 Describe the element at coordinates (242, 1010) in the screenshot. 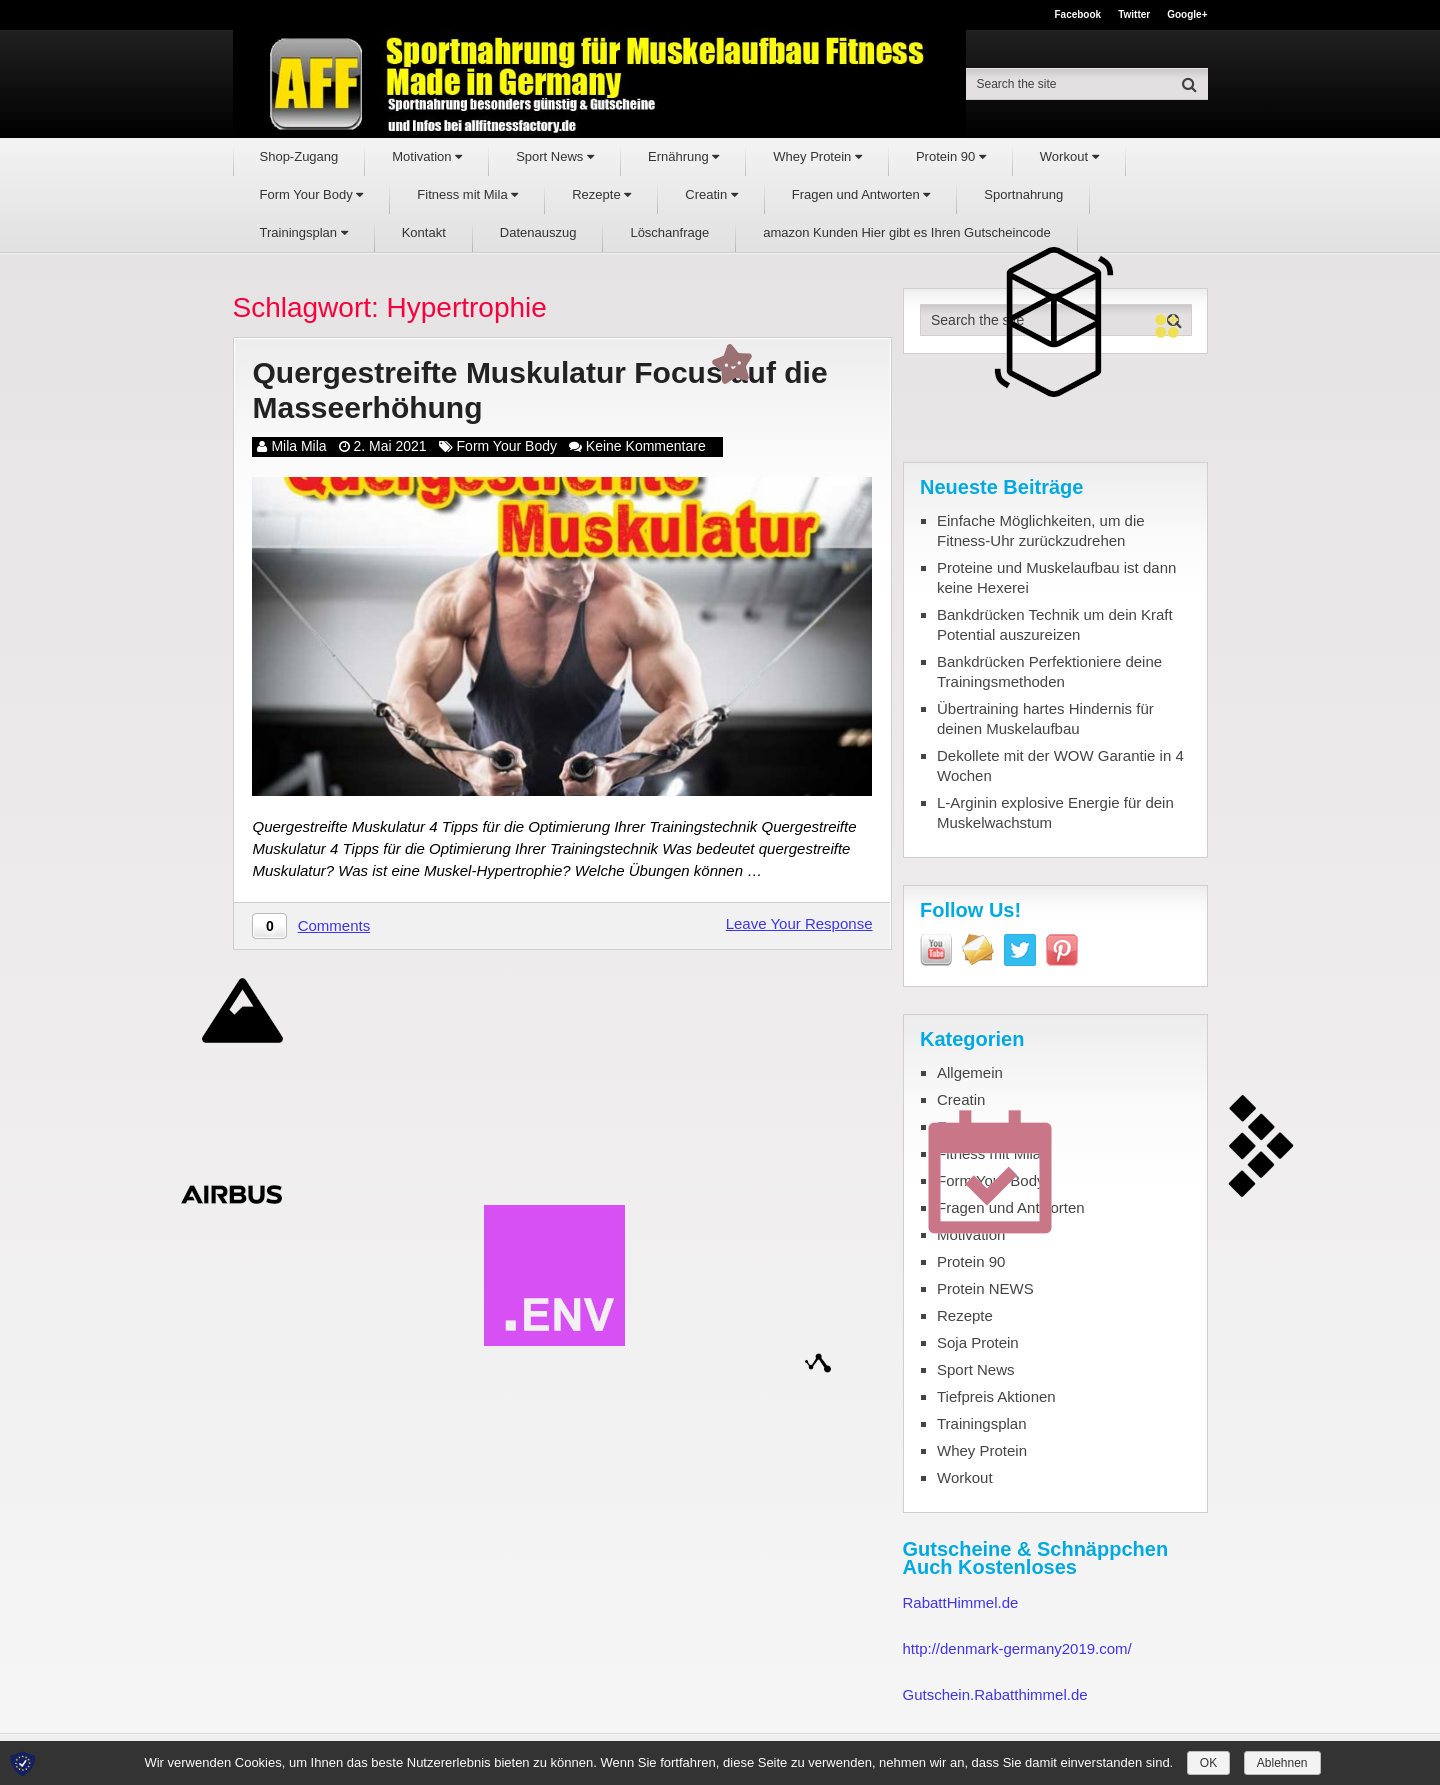

I see `snowpack javascript build tool logo` at that location.